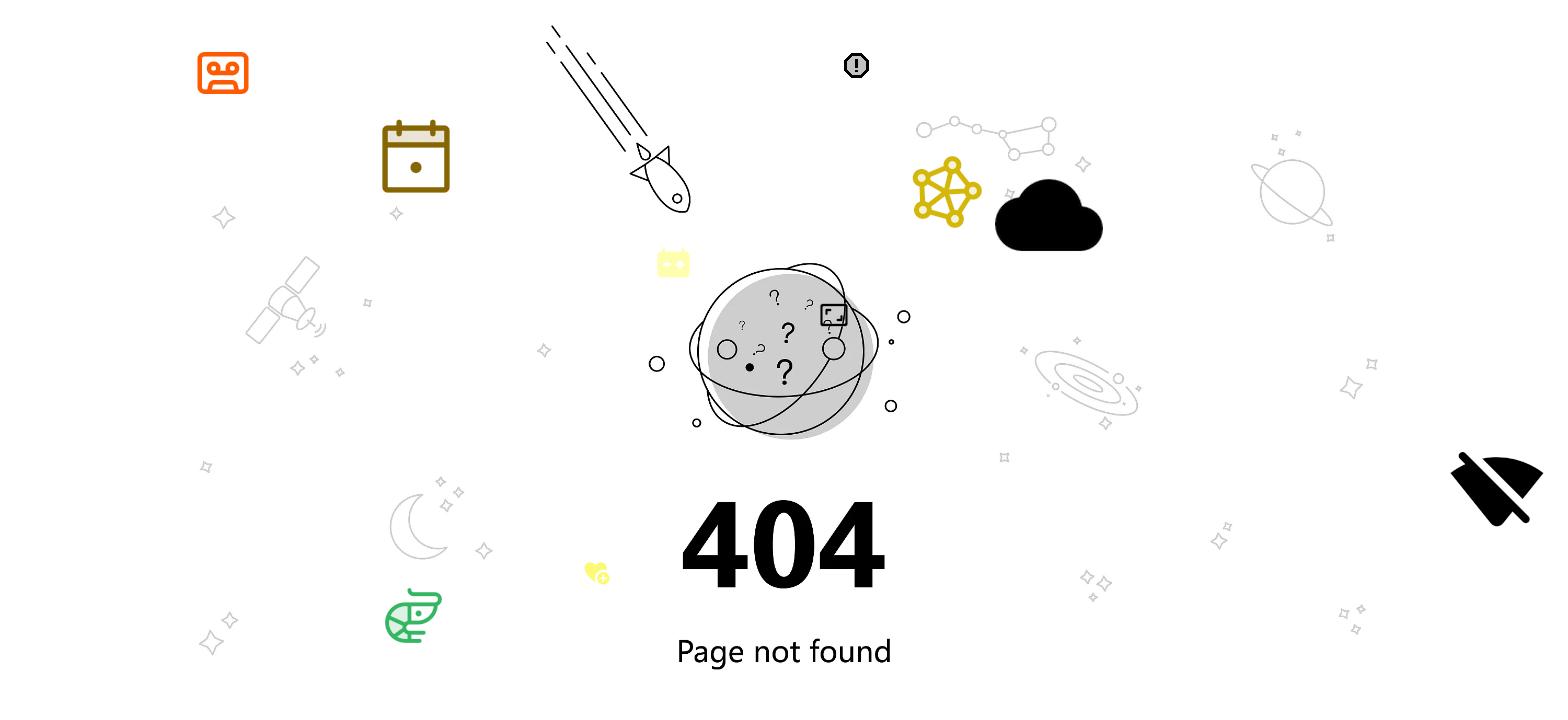 The height and width of the screenshot is (720, 1568). I want to click on adjust aspect ratio settings, so click(834, 315).